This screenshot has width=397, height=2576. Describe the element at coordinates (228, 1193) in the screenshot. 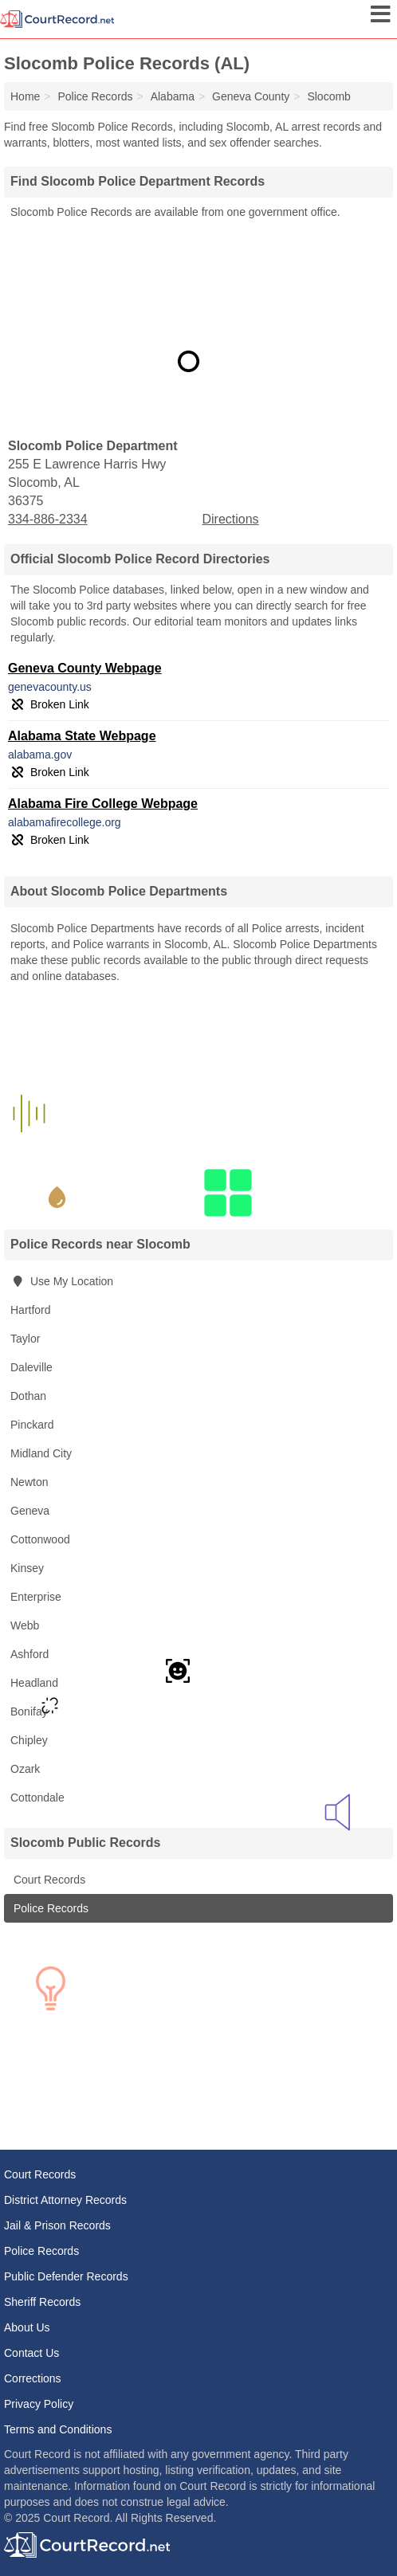

I see `view items in grid layout` at that location.